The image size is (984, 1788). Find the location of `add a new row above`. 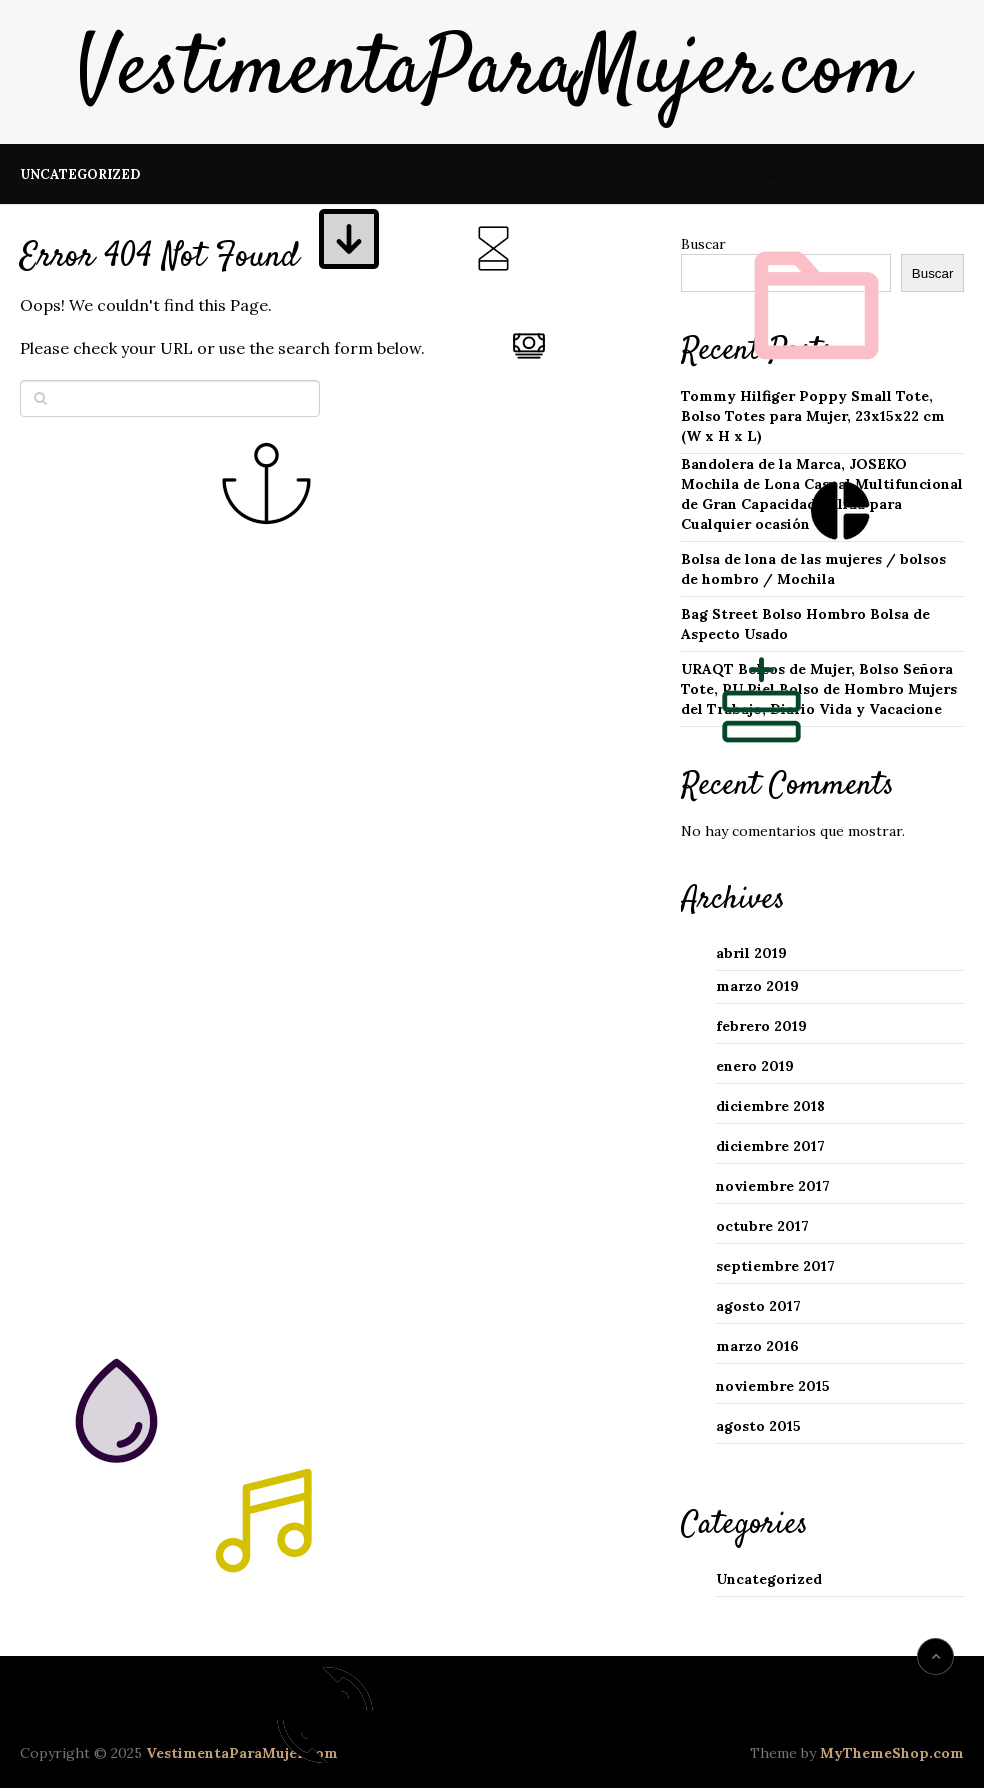

add a new row above is located at coordinates (761, 706).